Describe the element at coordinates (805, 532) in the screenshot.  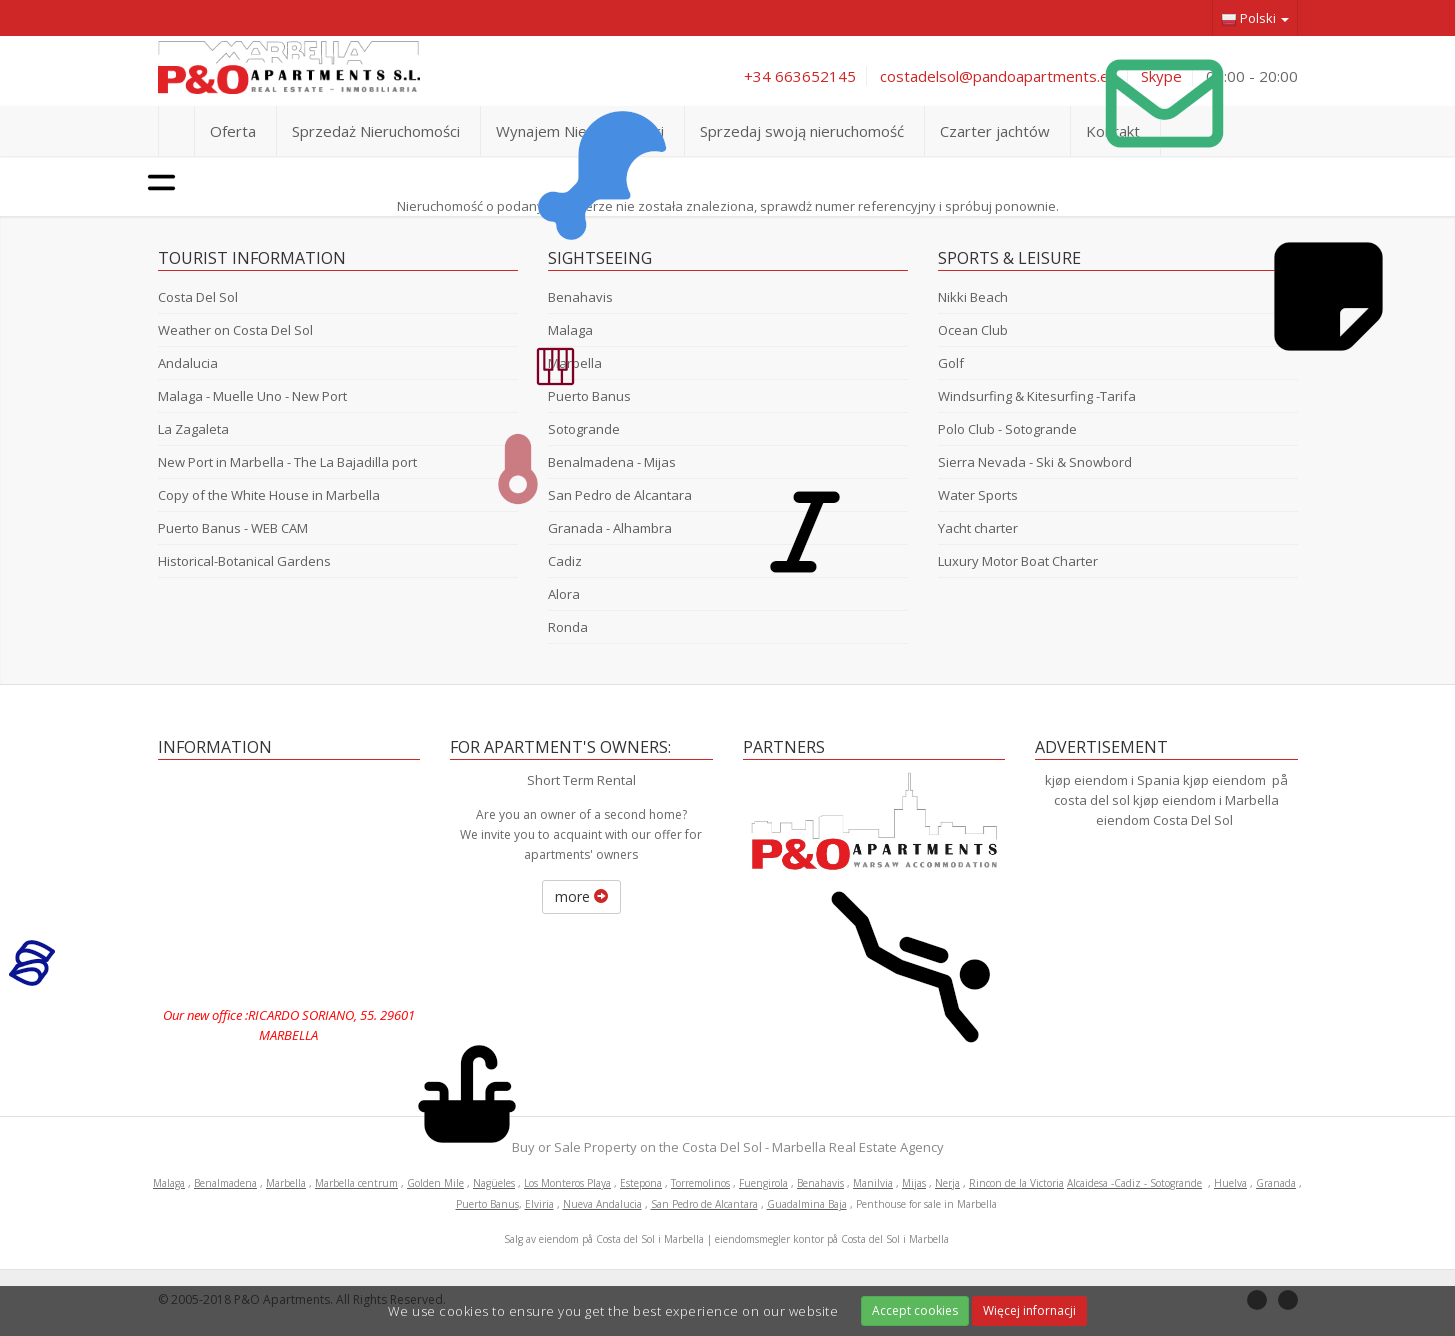
I see `apply italic formatting to selected text` at that location.